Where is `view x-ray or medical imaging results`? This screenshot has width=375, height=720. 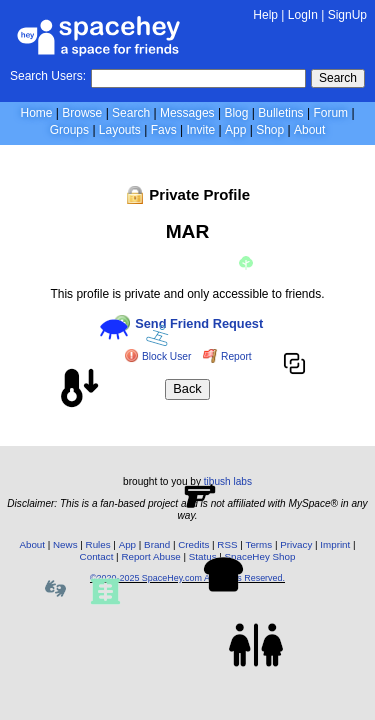 view x-ray or medical imaging results is located at coordinates (105, 591).